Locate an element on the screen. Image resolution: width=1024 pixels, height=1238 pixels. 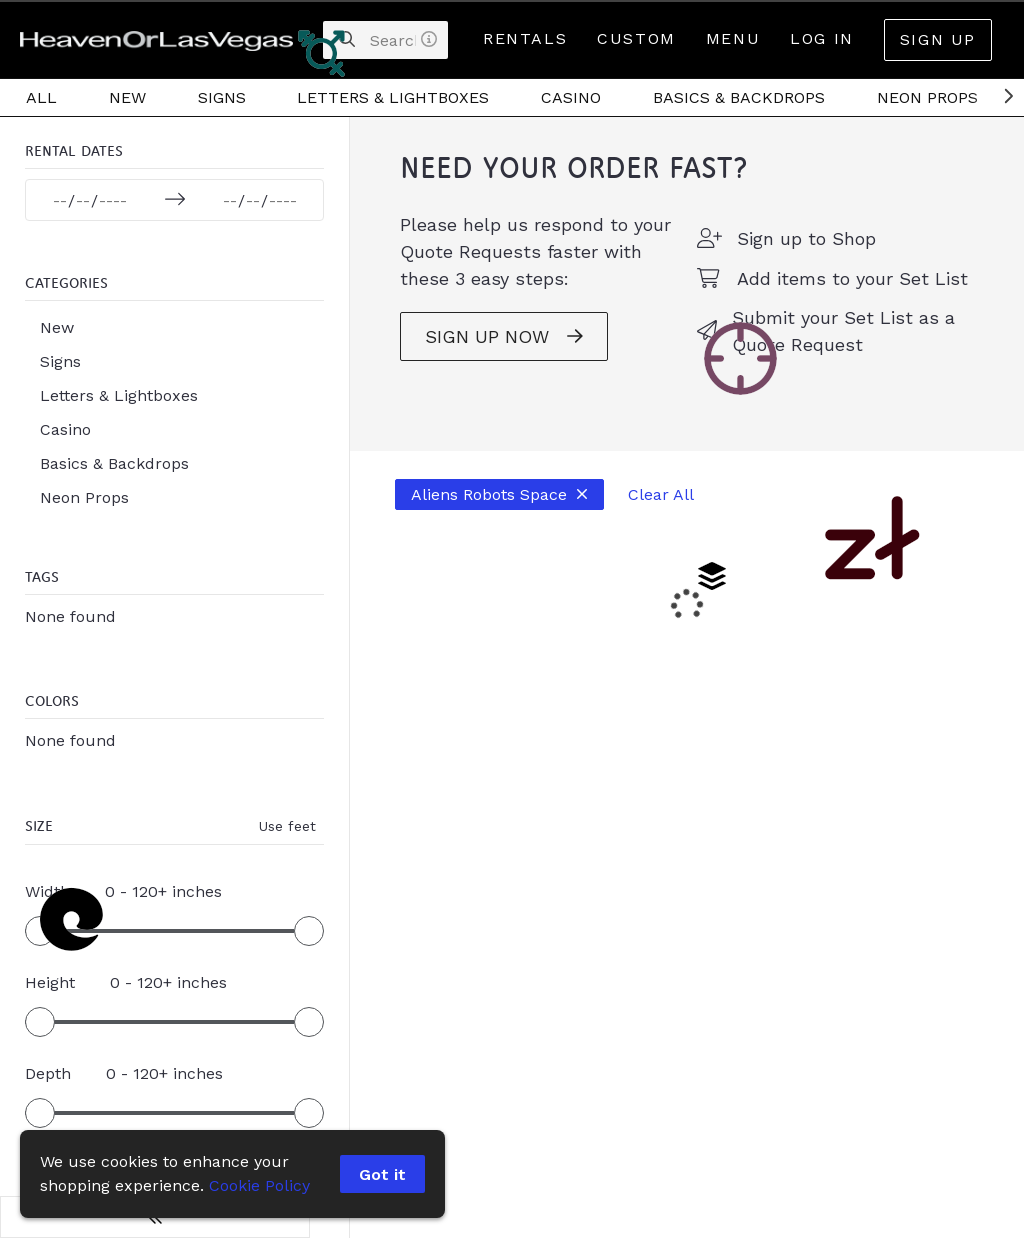
open Microsoft Edge browser is located at coordinates (71, 919).